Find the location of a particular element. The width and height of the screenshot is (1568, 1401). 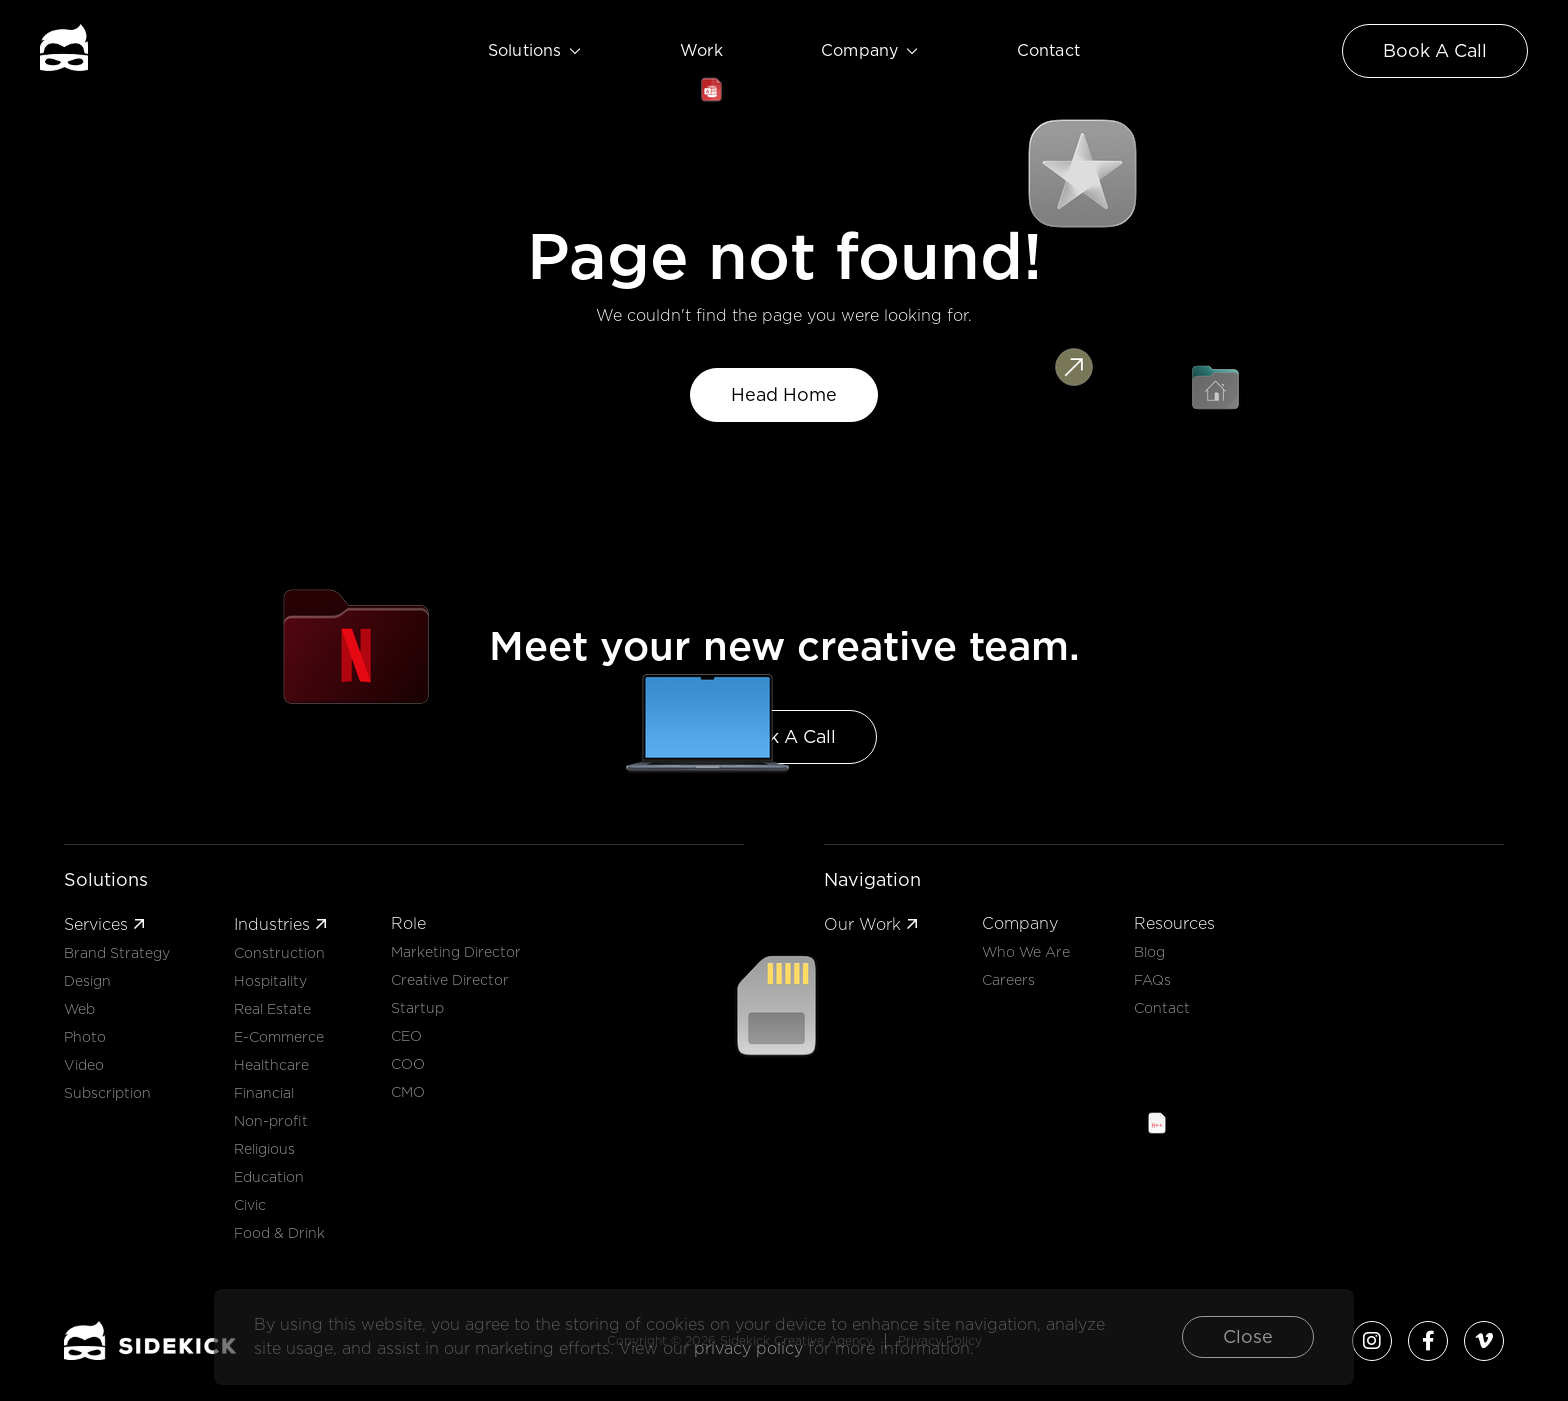

open folder containing netflix downloads or media is located at coordinates (355, 650).